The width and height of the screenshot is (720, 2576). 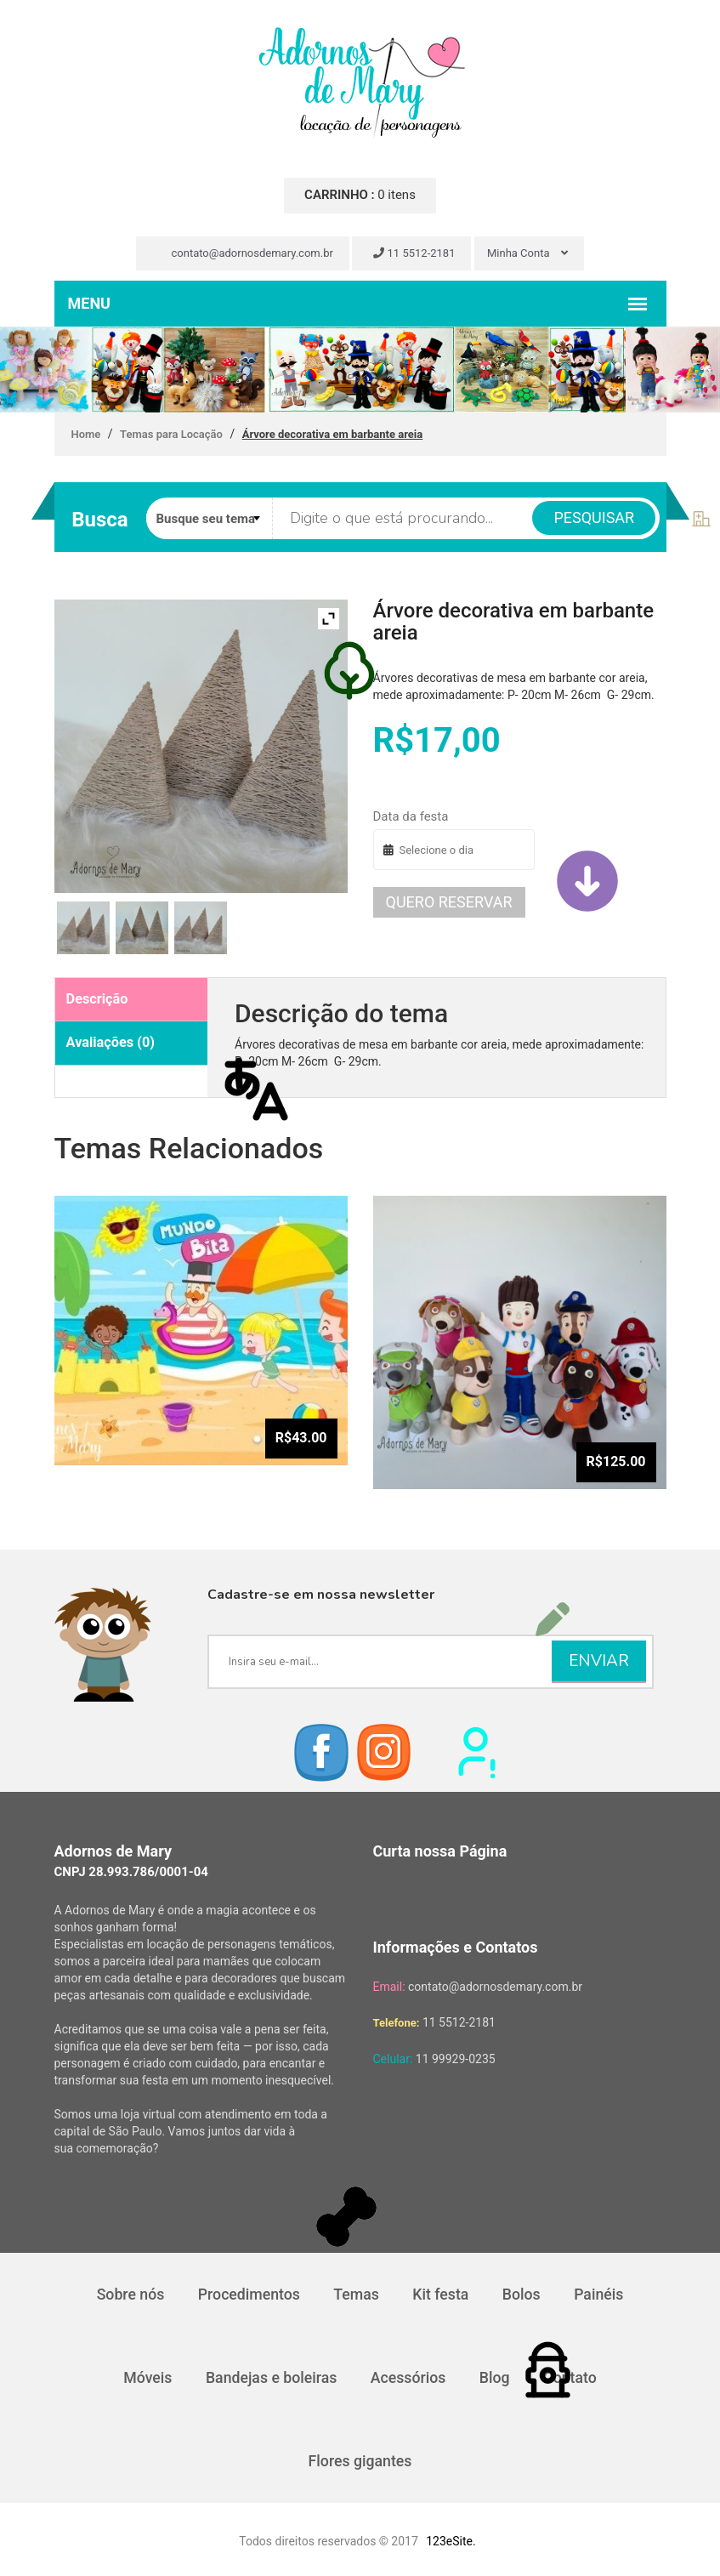 I want to click on user account requires attention, so click(x=475, y=1751).